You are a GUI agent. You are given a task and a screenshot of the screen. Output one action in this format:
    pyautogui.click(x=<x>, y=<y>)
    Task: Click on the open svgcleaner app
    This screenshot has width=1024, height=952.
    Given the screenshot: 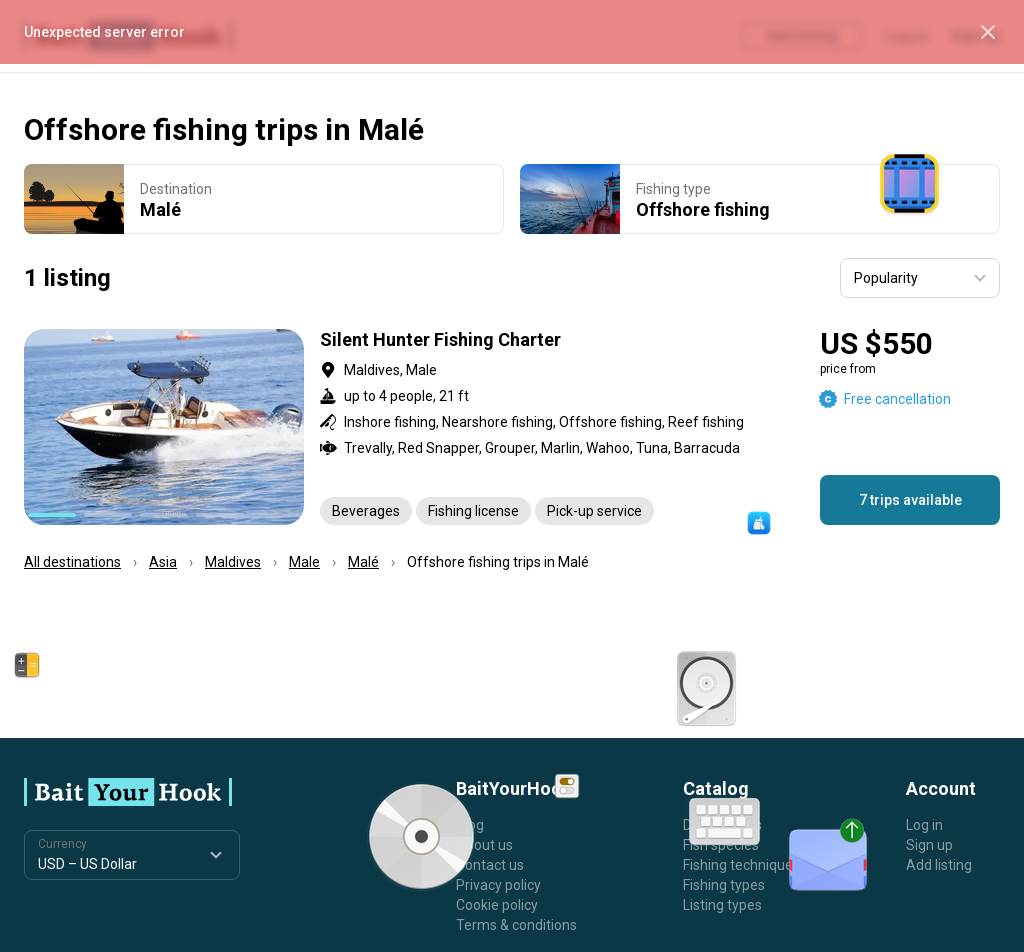 What is the action you would take?
    pyautogui.click(x=759, y=523)
    